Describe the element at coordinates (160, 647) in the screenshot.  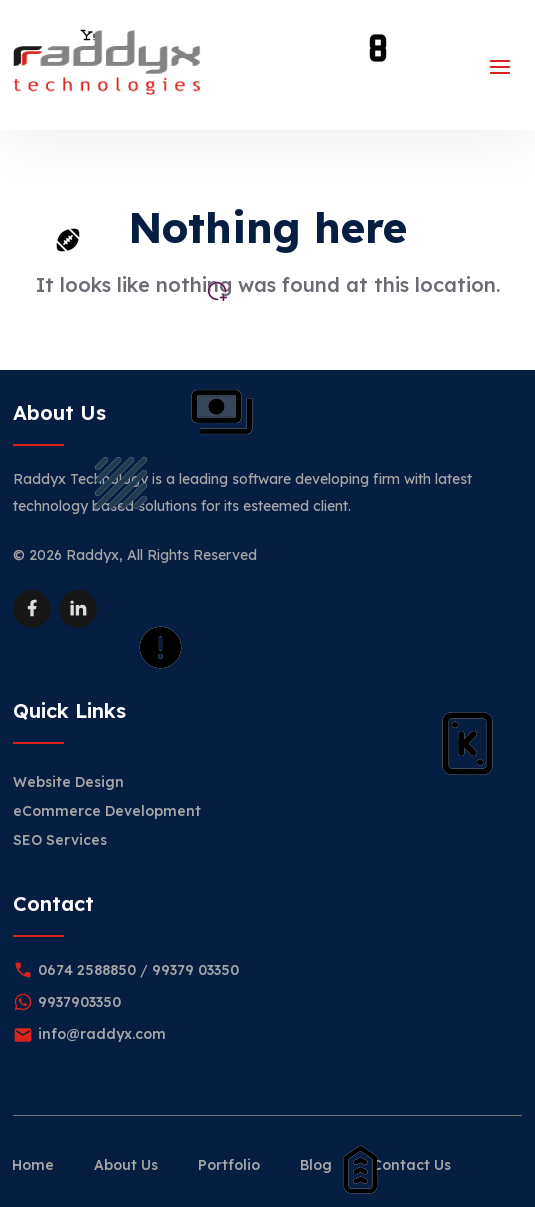
I see `indicates a warning or alert that needs attention` at that location.